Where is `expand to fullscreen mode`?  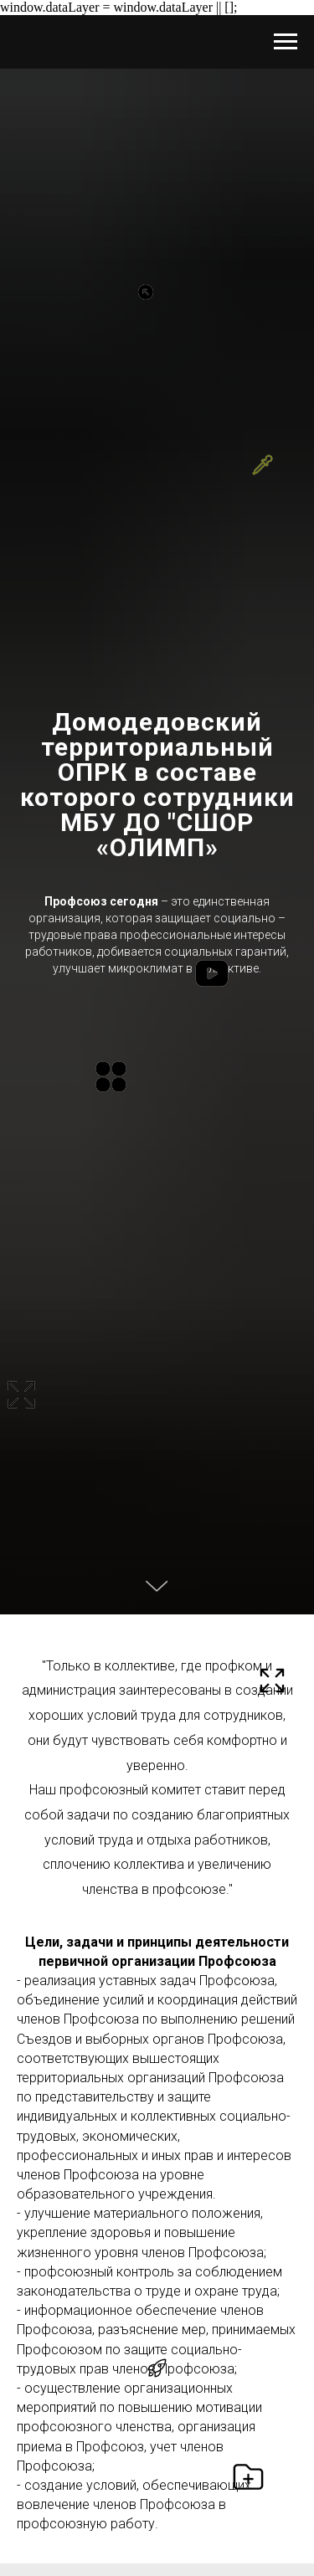 expand to fullscreen mode is located at coordinates (272, 1681).